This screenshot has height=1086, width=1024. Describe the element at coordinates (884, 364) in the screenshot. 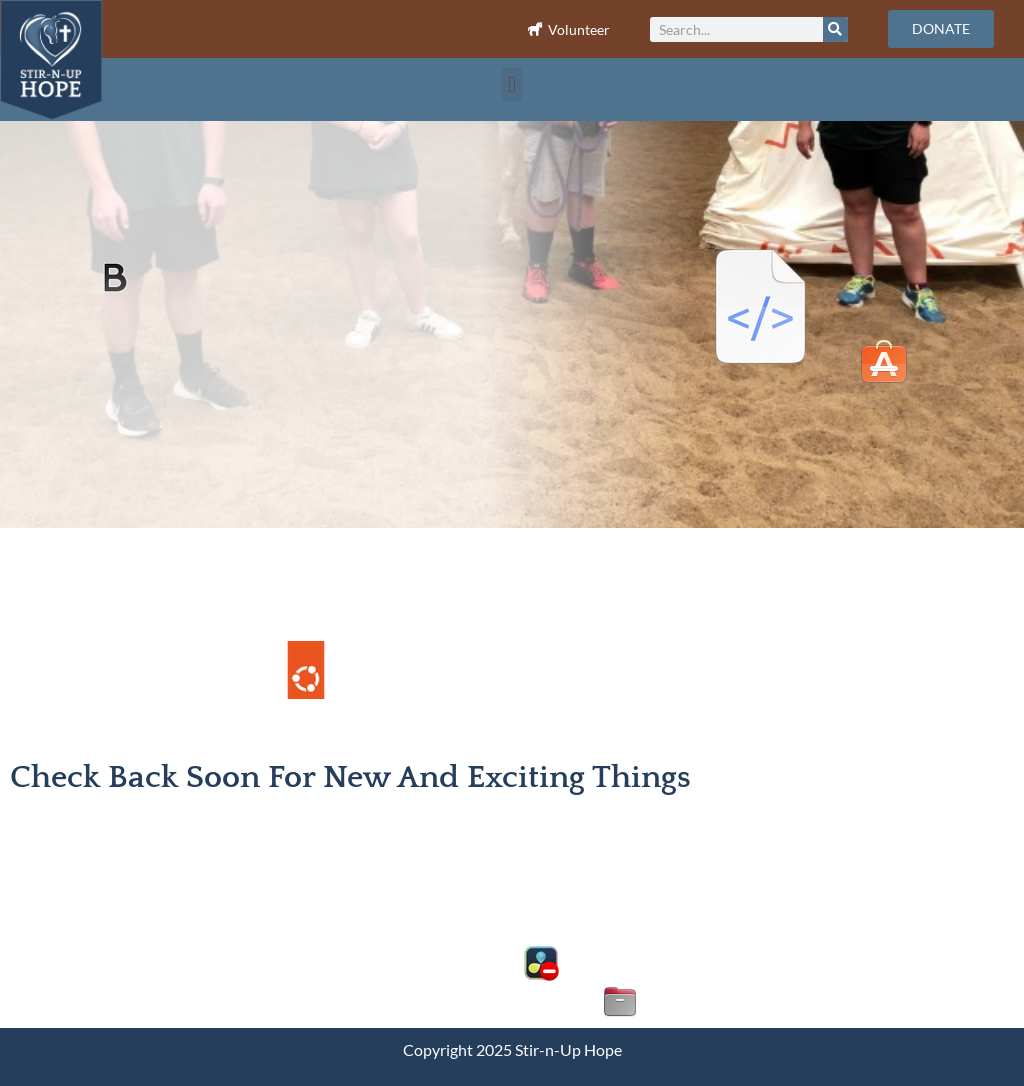

I see `open the Ubuntu Software Center` at that location.